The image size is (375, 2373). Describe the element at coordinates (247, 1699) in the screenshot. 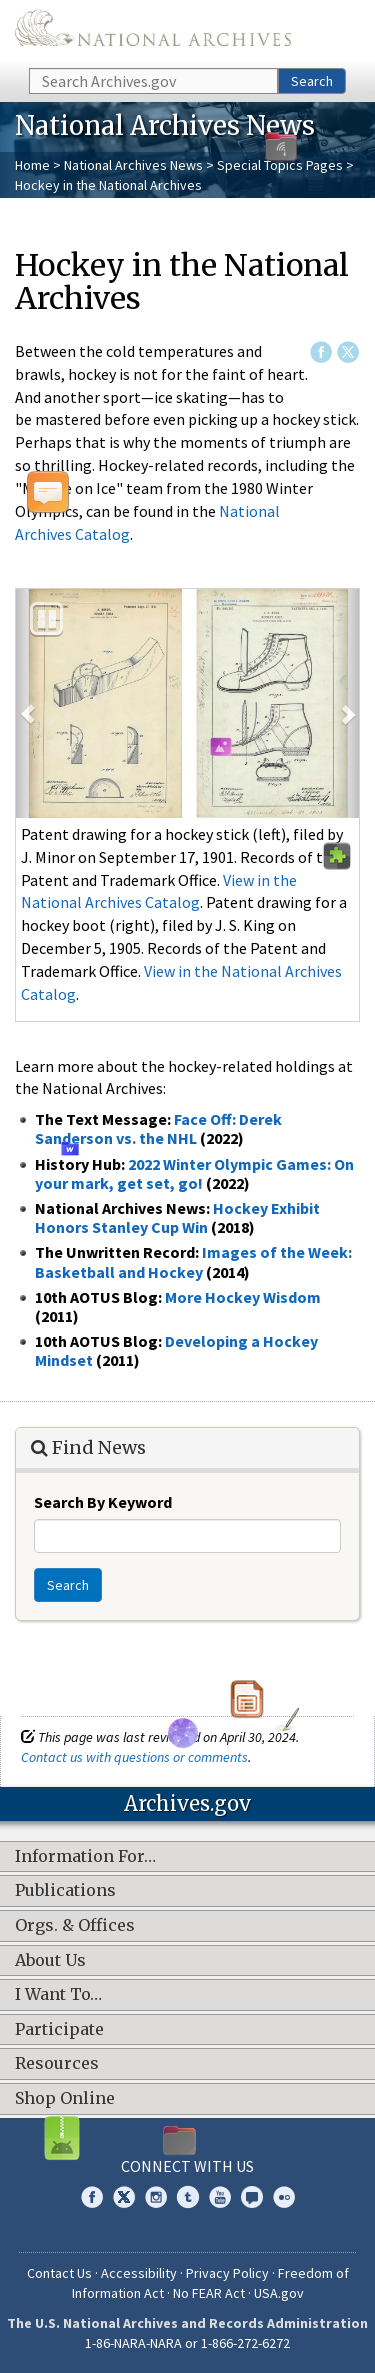

I see `open a presentation file` at that location.